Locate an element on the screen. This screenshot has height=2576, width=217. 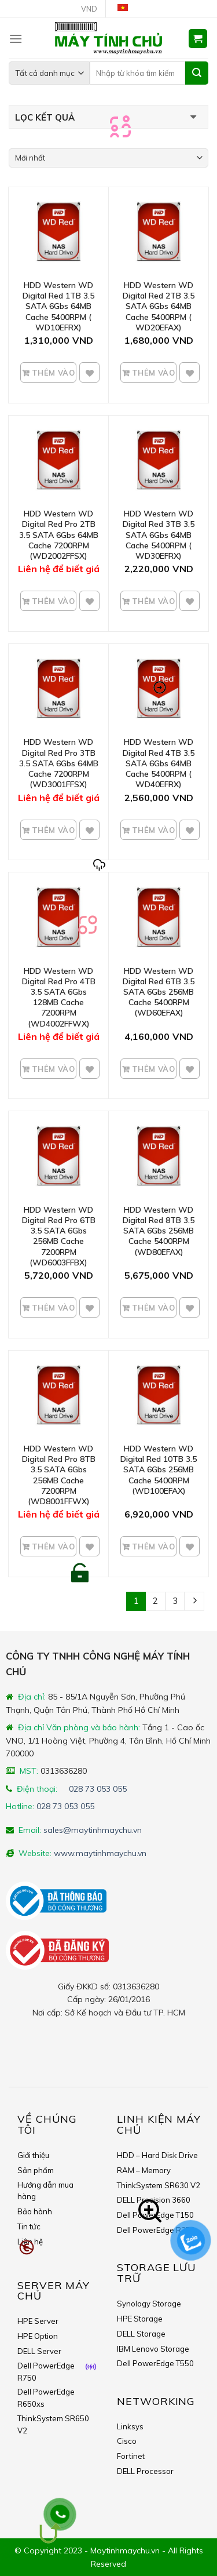
peer-to-peer connection or transfer is located at coordinates (120, 127).